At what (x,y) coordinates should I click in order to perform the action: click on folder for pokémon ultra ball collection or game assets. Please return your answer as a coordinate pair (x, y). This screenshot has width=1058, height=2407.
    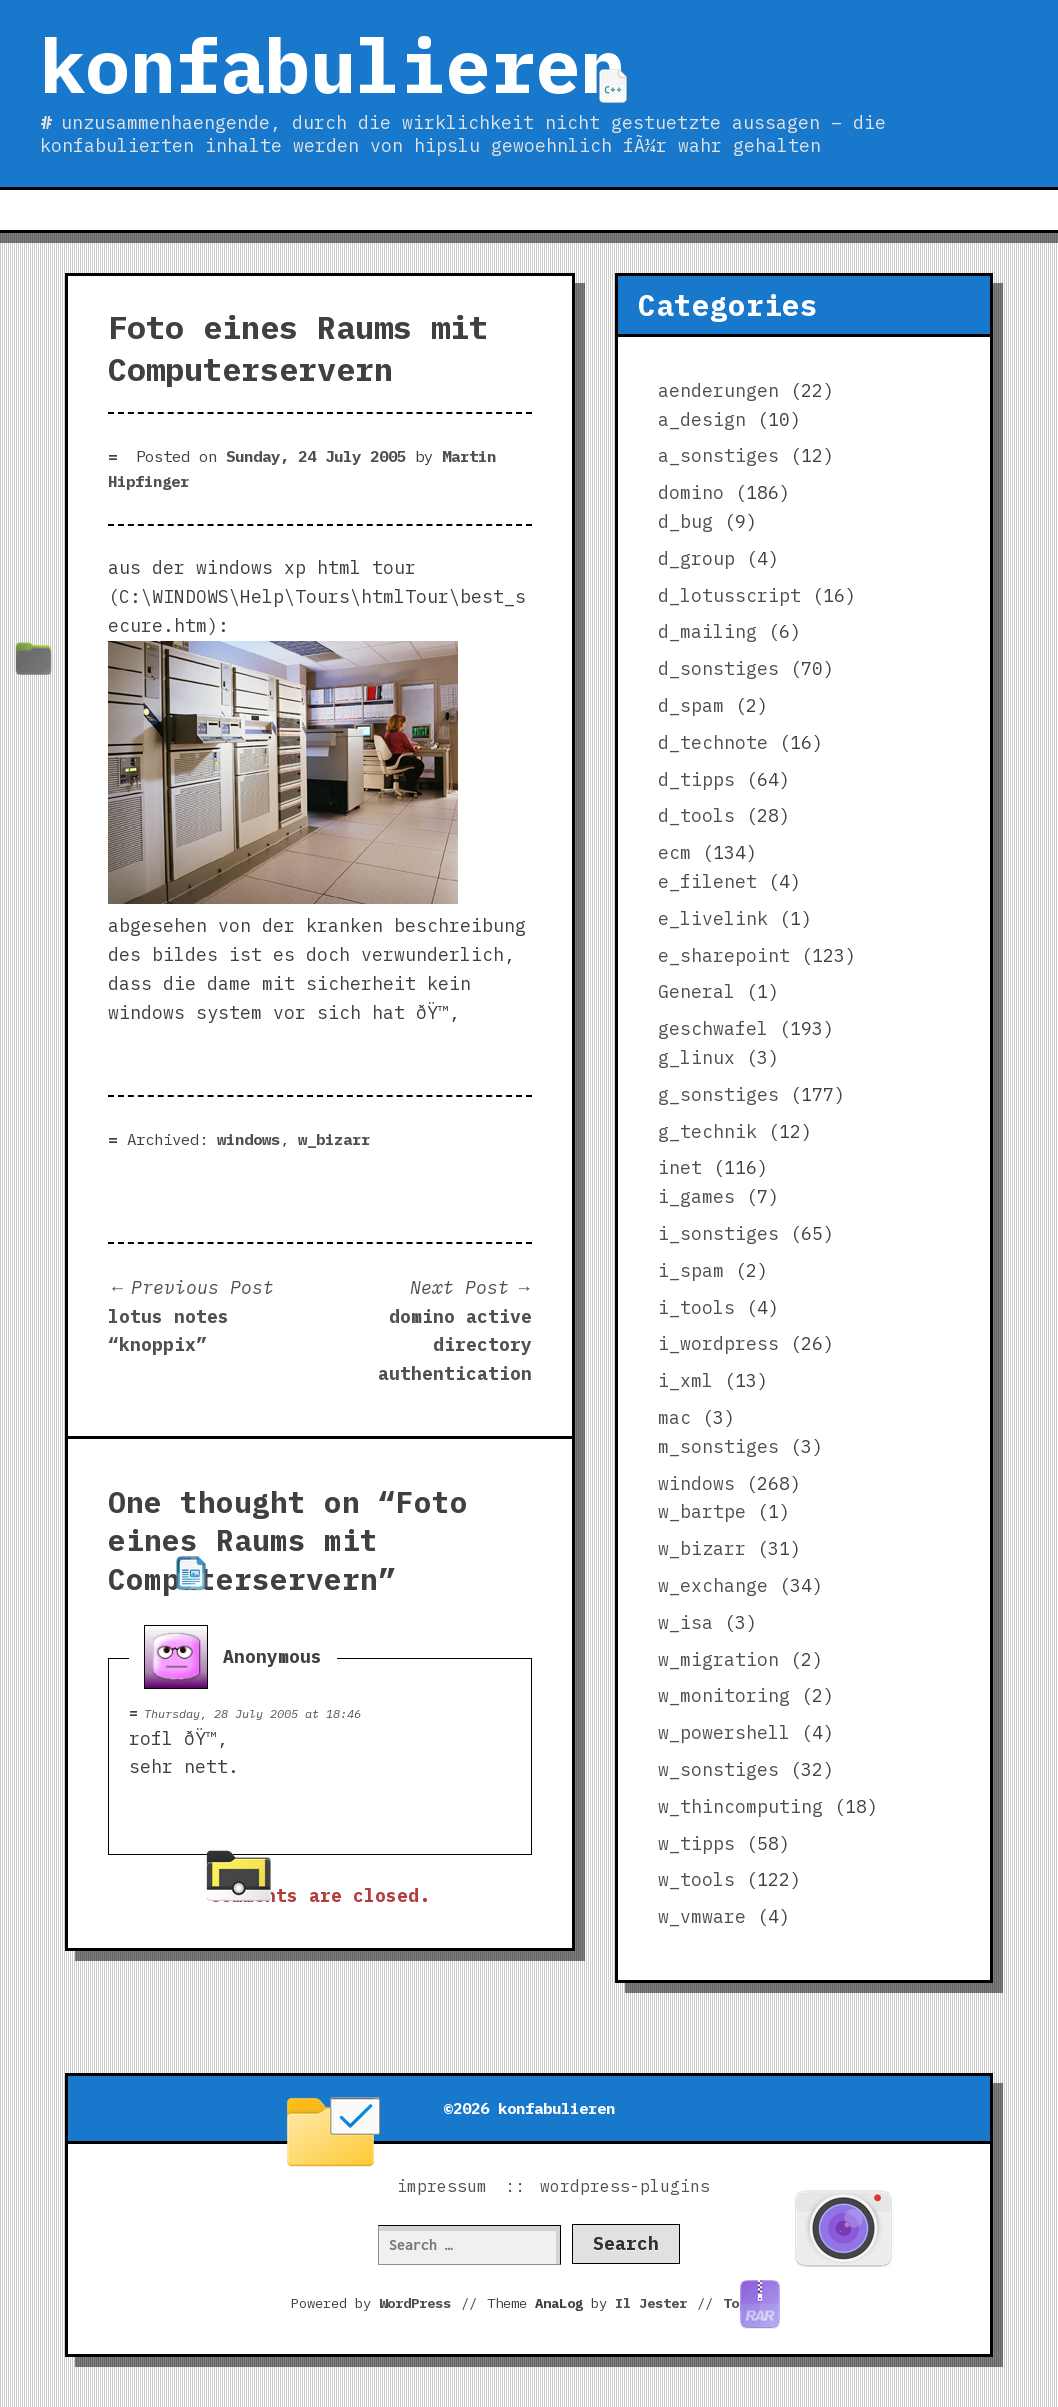
    Looking at the image, I should click on (238, 1877).